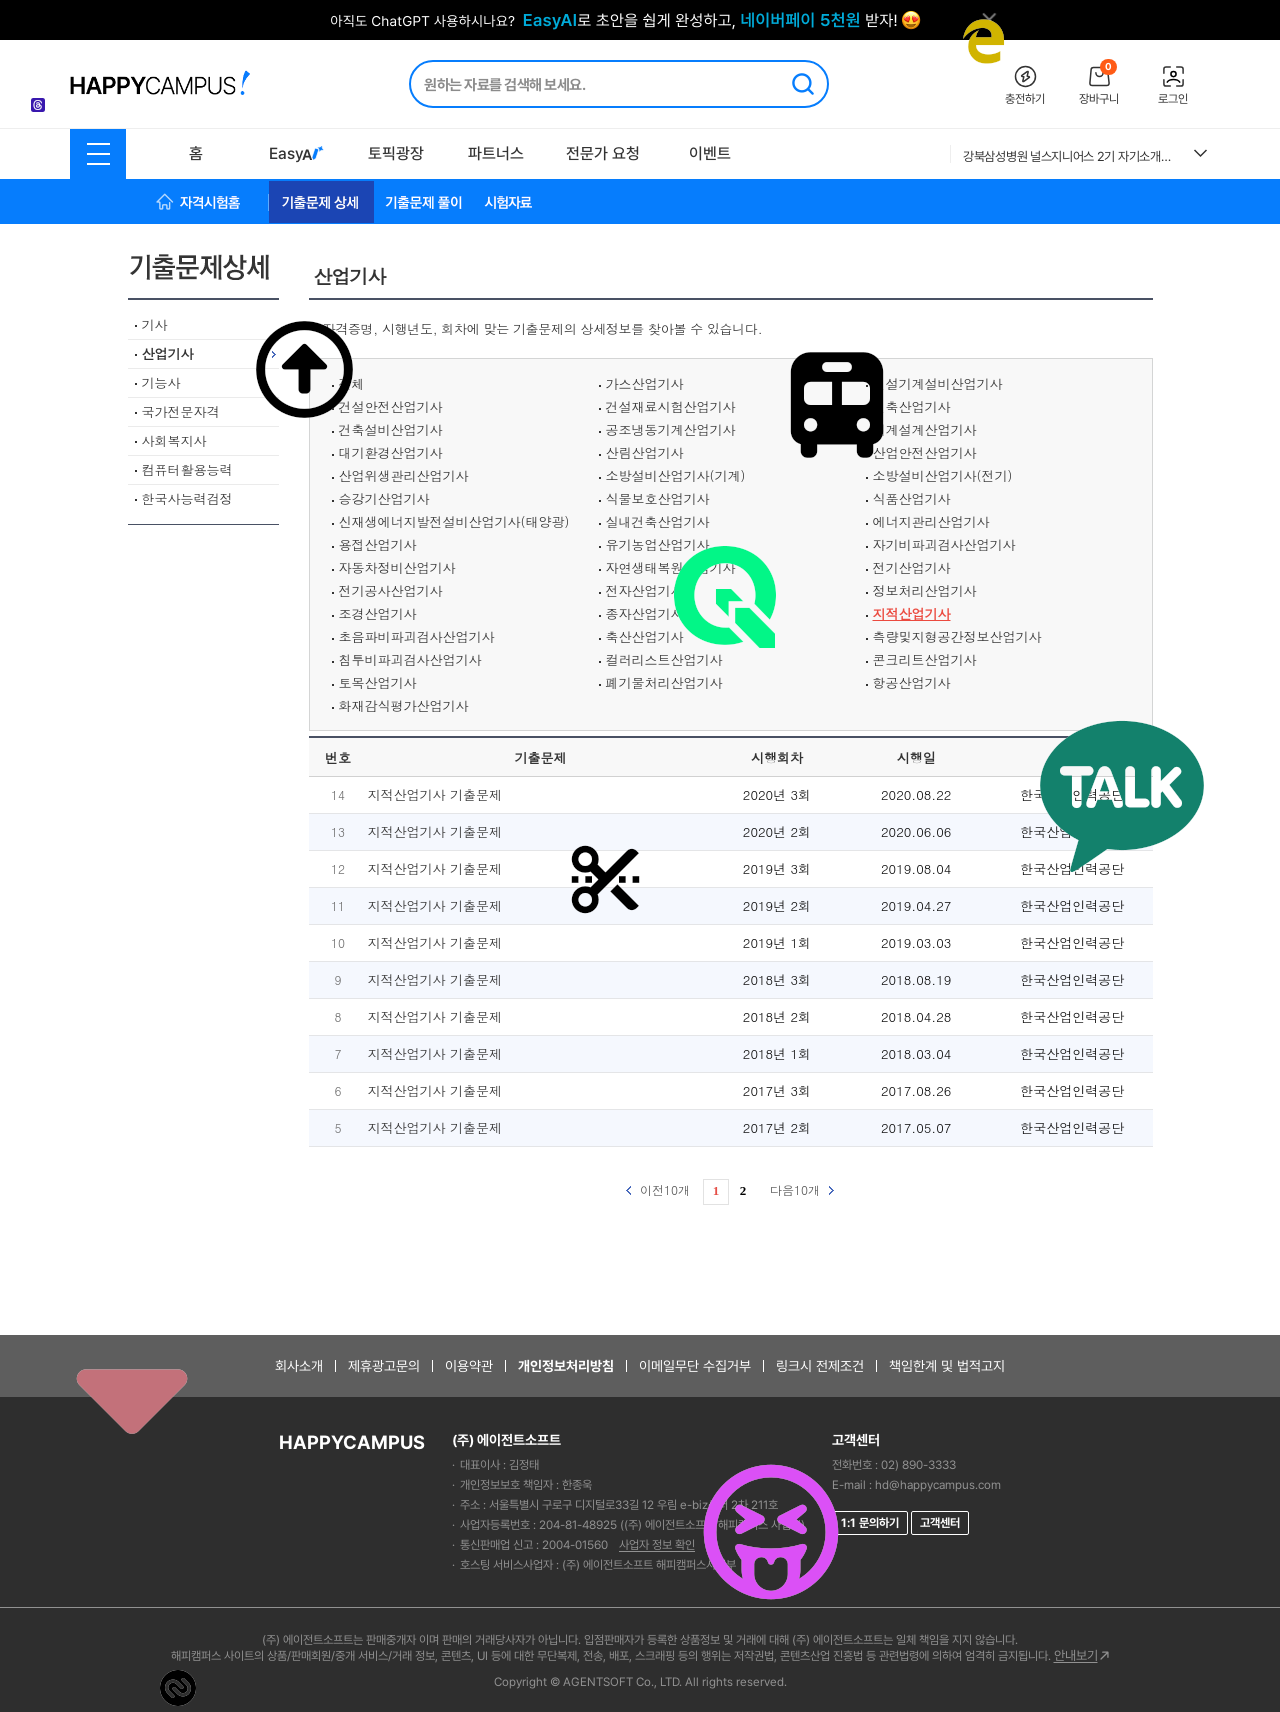 Image resolution: width=1280 pixels, height=1712 pixels. What do you see at coordinates (38, 105) in the screenshot?
I see `open the Threads app` at bounding box center [38, 105].